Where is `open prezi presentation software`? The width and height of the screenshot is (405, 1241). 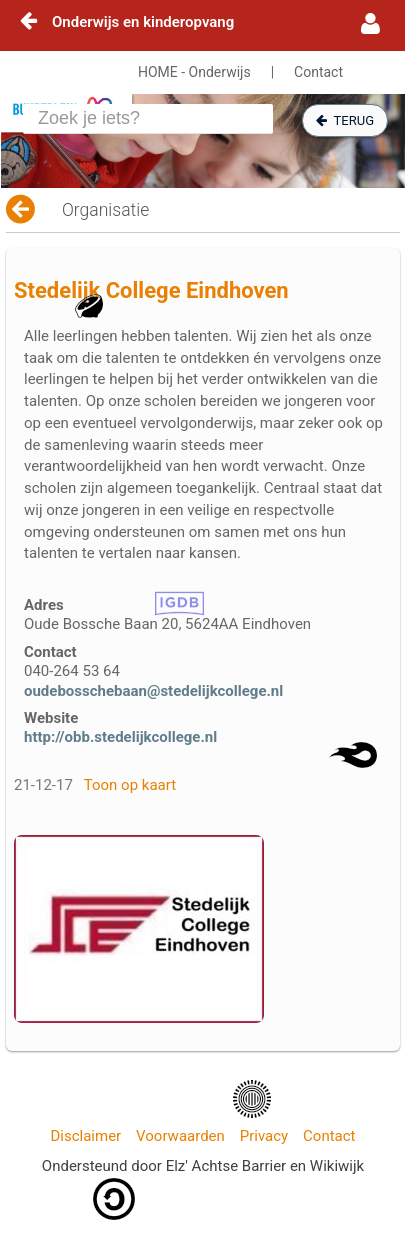 open prezi presentation software is located at coordinates (252, 1099).